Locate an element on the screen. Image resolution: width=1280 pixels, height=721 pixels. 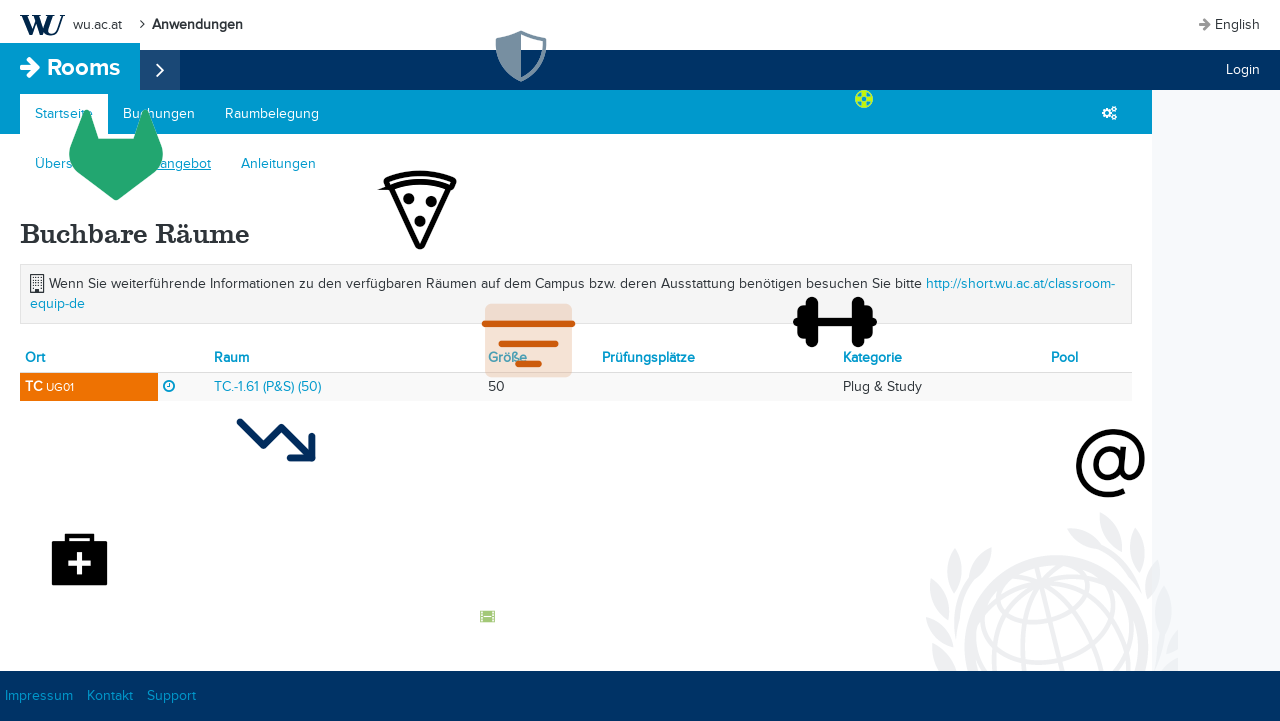
indicates partial security or protection status is located at coordinates (521, 56).